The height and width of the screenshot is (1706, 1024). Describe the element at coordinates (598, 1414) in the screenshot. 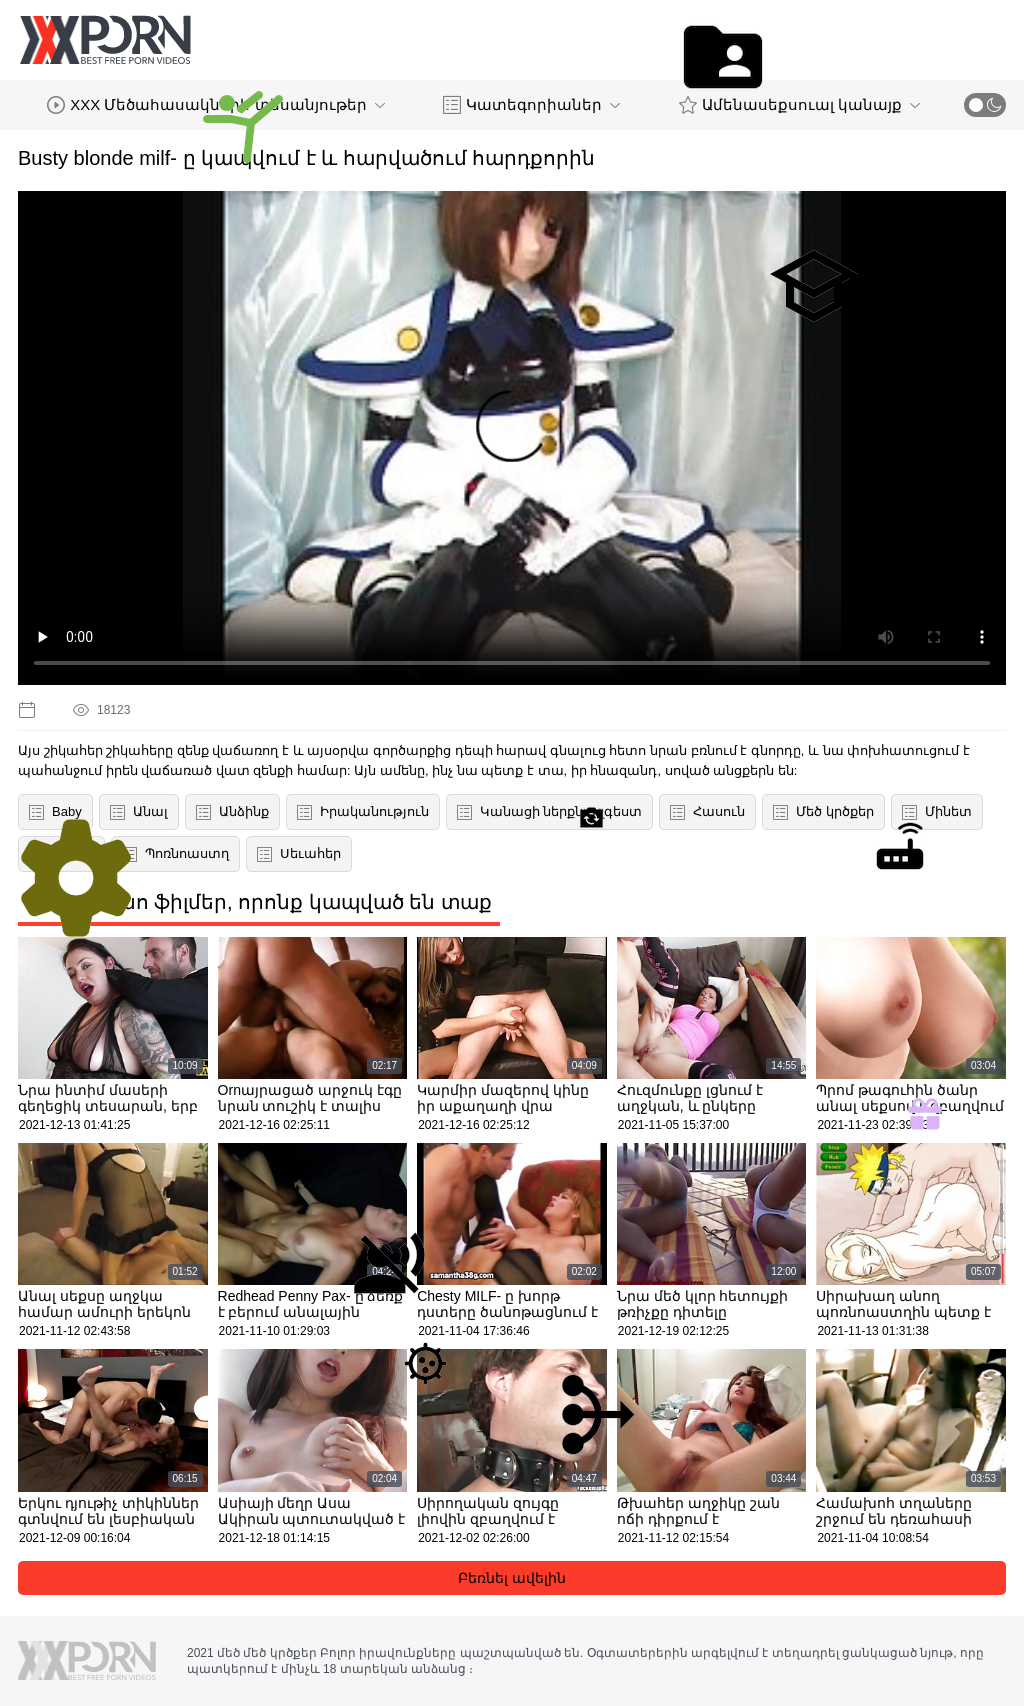

I see `merge or combine multiple inputs into one output` at that location.